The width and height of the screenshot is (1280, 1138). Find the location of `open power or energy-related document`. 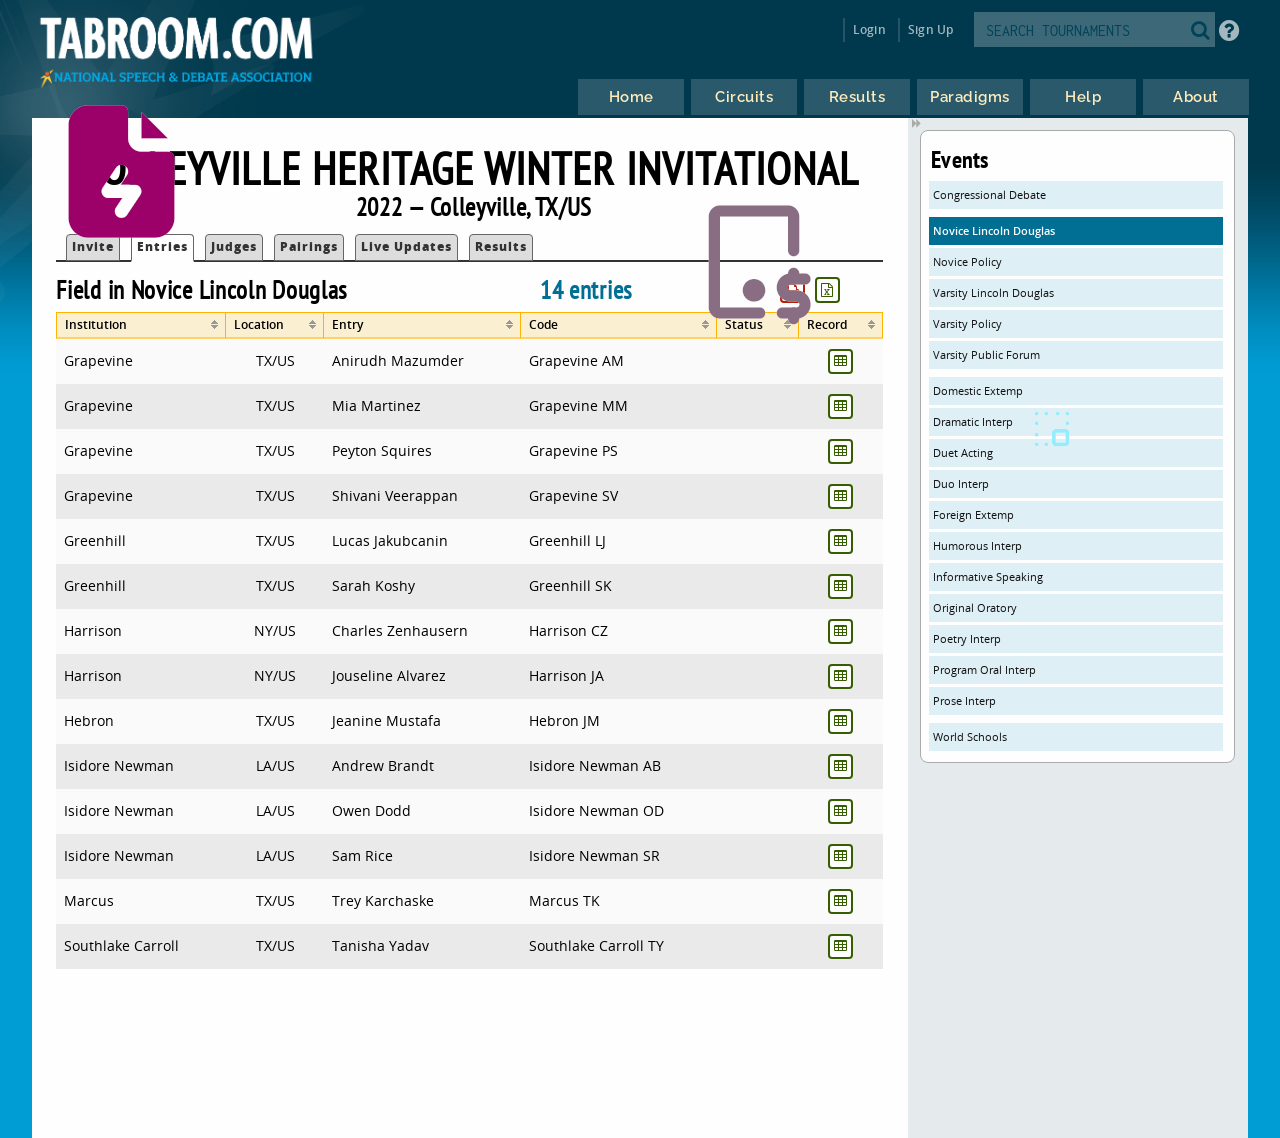

open power or energy-related document is located at coordinates (121, 171).